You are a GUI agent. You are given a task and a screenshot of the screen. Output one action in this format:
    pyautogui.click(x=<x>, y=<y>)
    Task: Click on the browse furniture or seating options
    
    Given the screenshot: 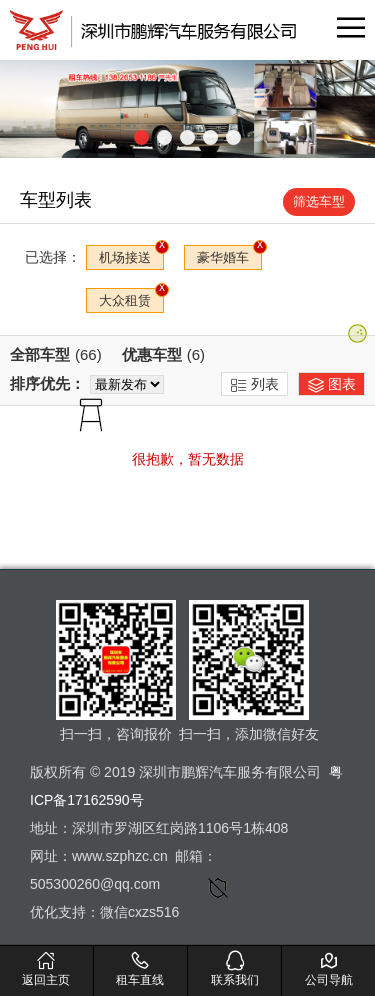 What is the action you would take?
    pyautogui.click(x=91, y=415)
    